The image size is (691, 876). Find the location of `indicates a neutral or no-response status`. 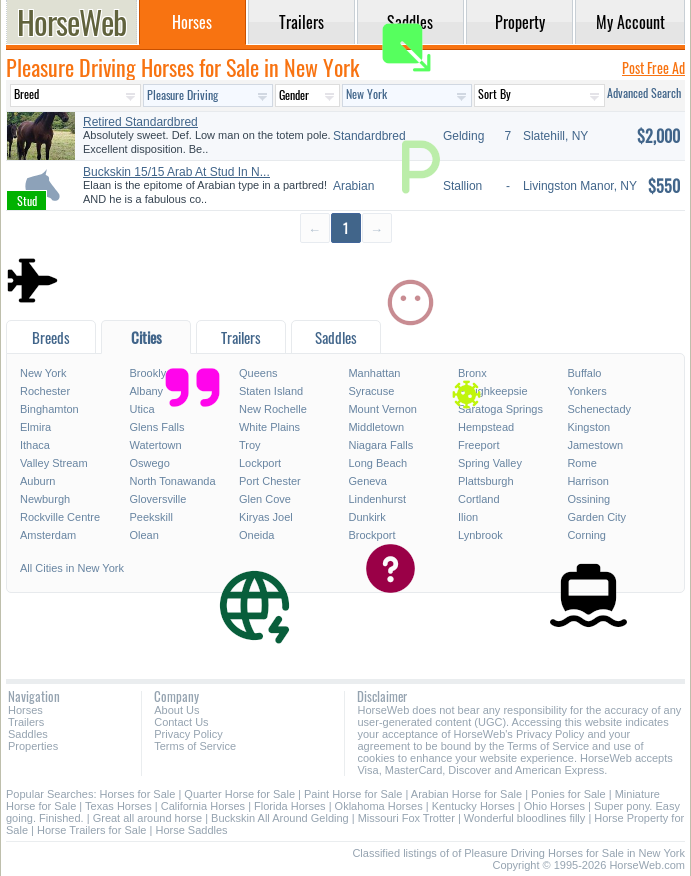

indicates a neutral or no-response status is located at coordinates (410, 302).